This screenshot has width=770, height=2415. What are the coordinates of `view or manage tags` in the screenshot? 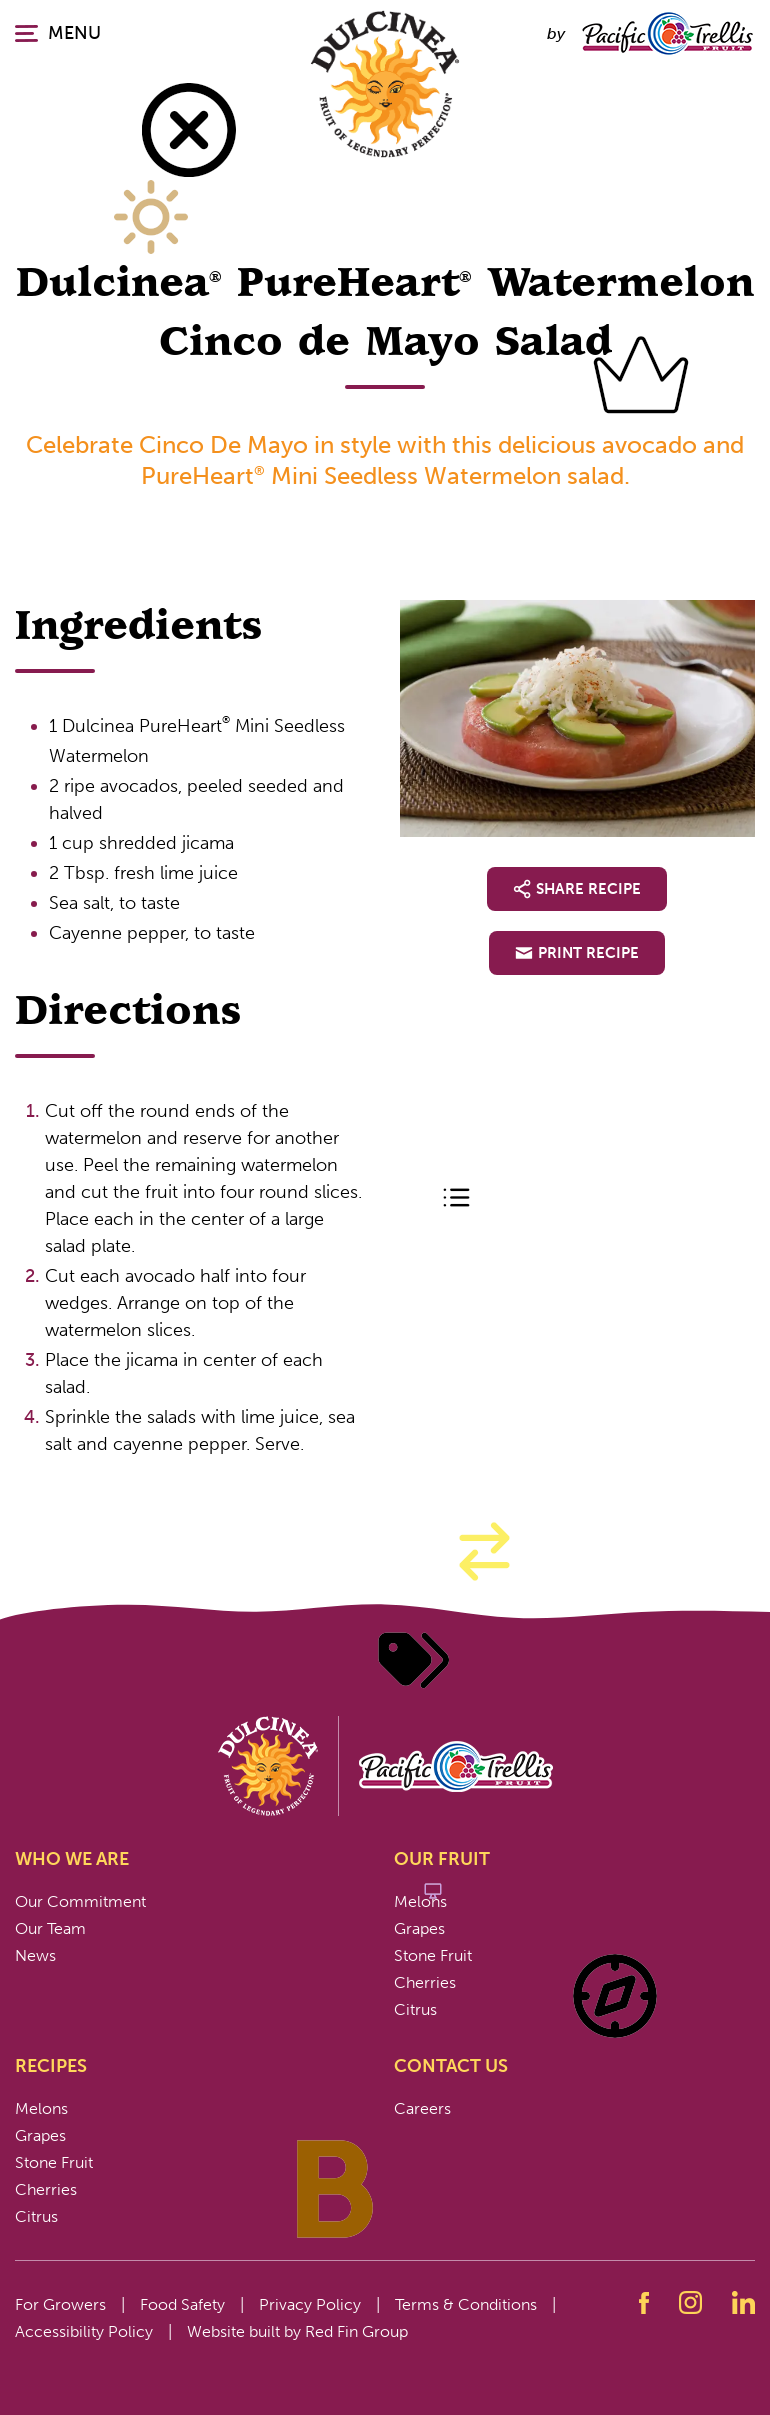 It's located at (412, 1662).